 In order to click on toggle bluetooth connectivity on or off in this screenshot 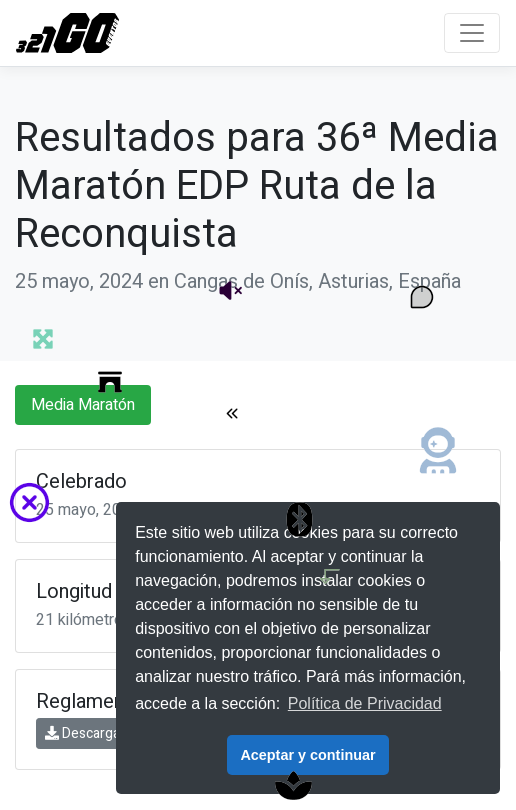, I will do `click(299, 519)`.